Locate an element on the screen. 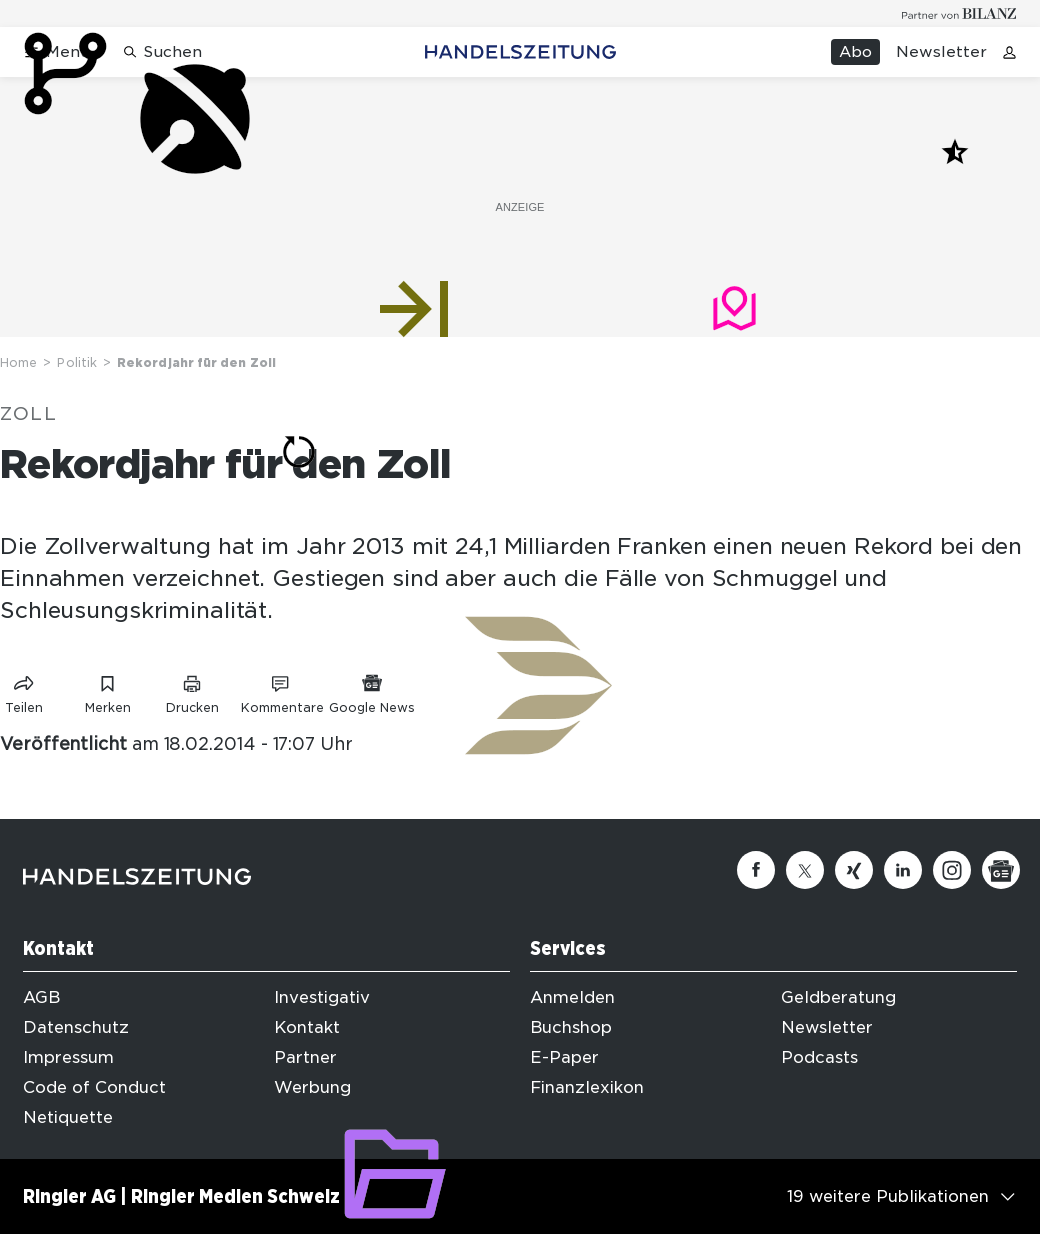 Image resolution: width=1040 pixels, height=1234 pixels. reset or refresh to original state is located at coordinates (299, 452).